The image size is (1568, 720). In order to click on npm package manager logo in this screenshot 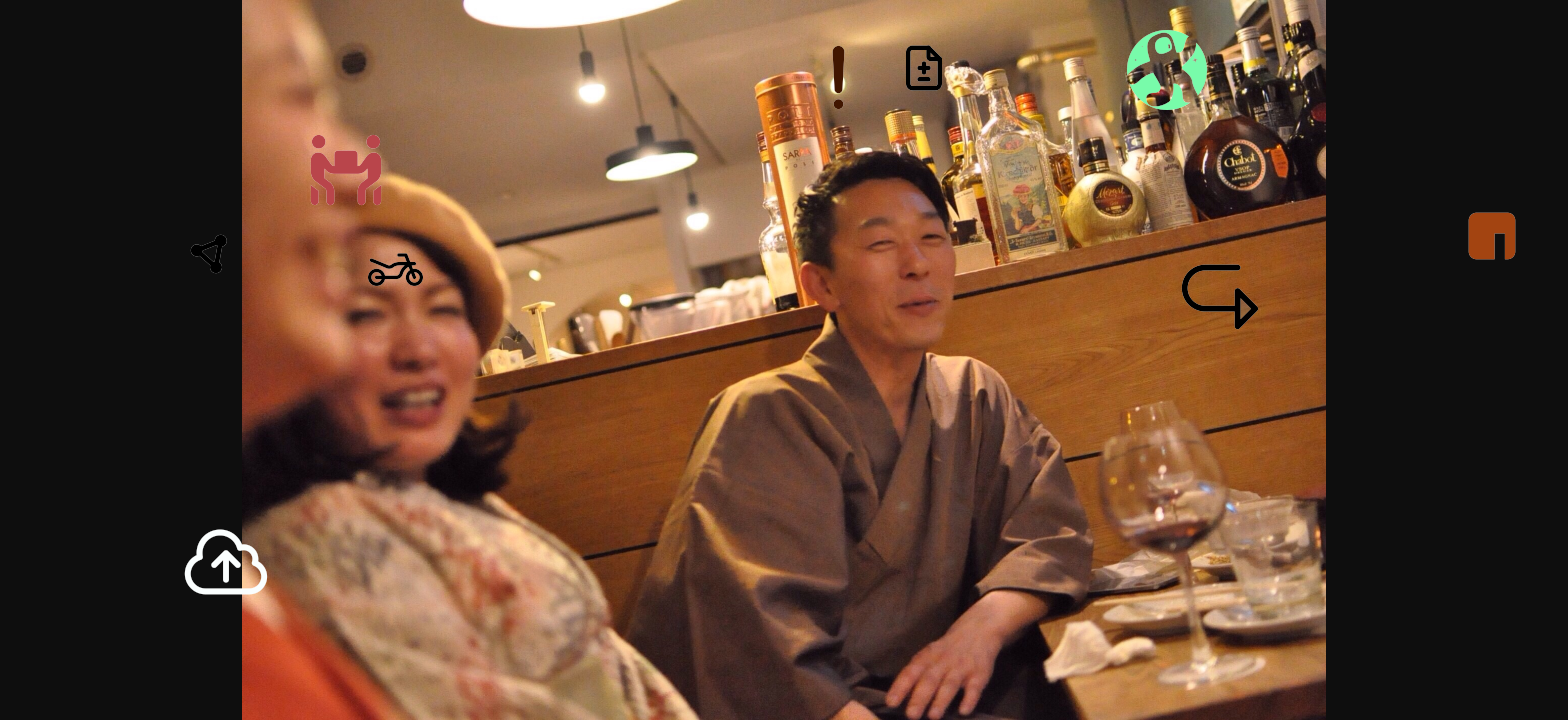, I will do `click(1492, 236)`.